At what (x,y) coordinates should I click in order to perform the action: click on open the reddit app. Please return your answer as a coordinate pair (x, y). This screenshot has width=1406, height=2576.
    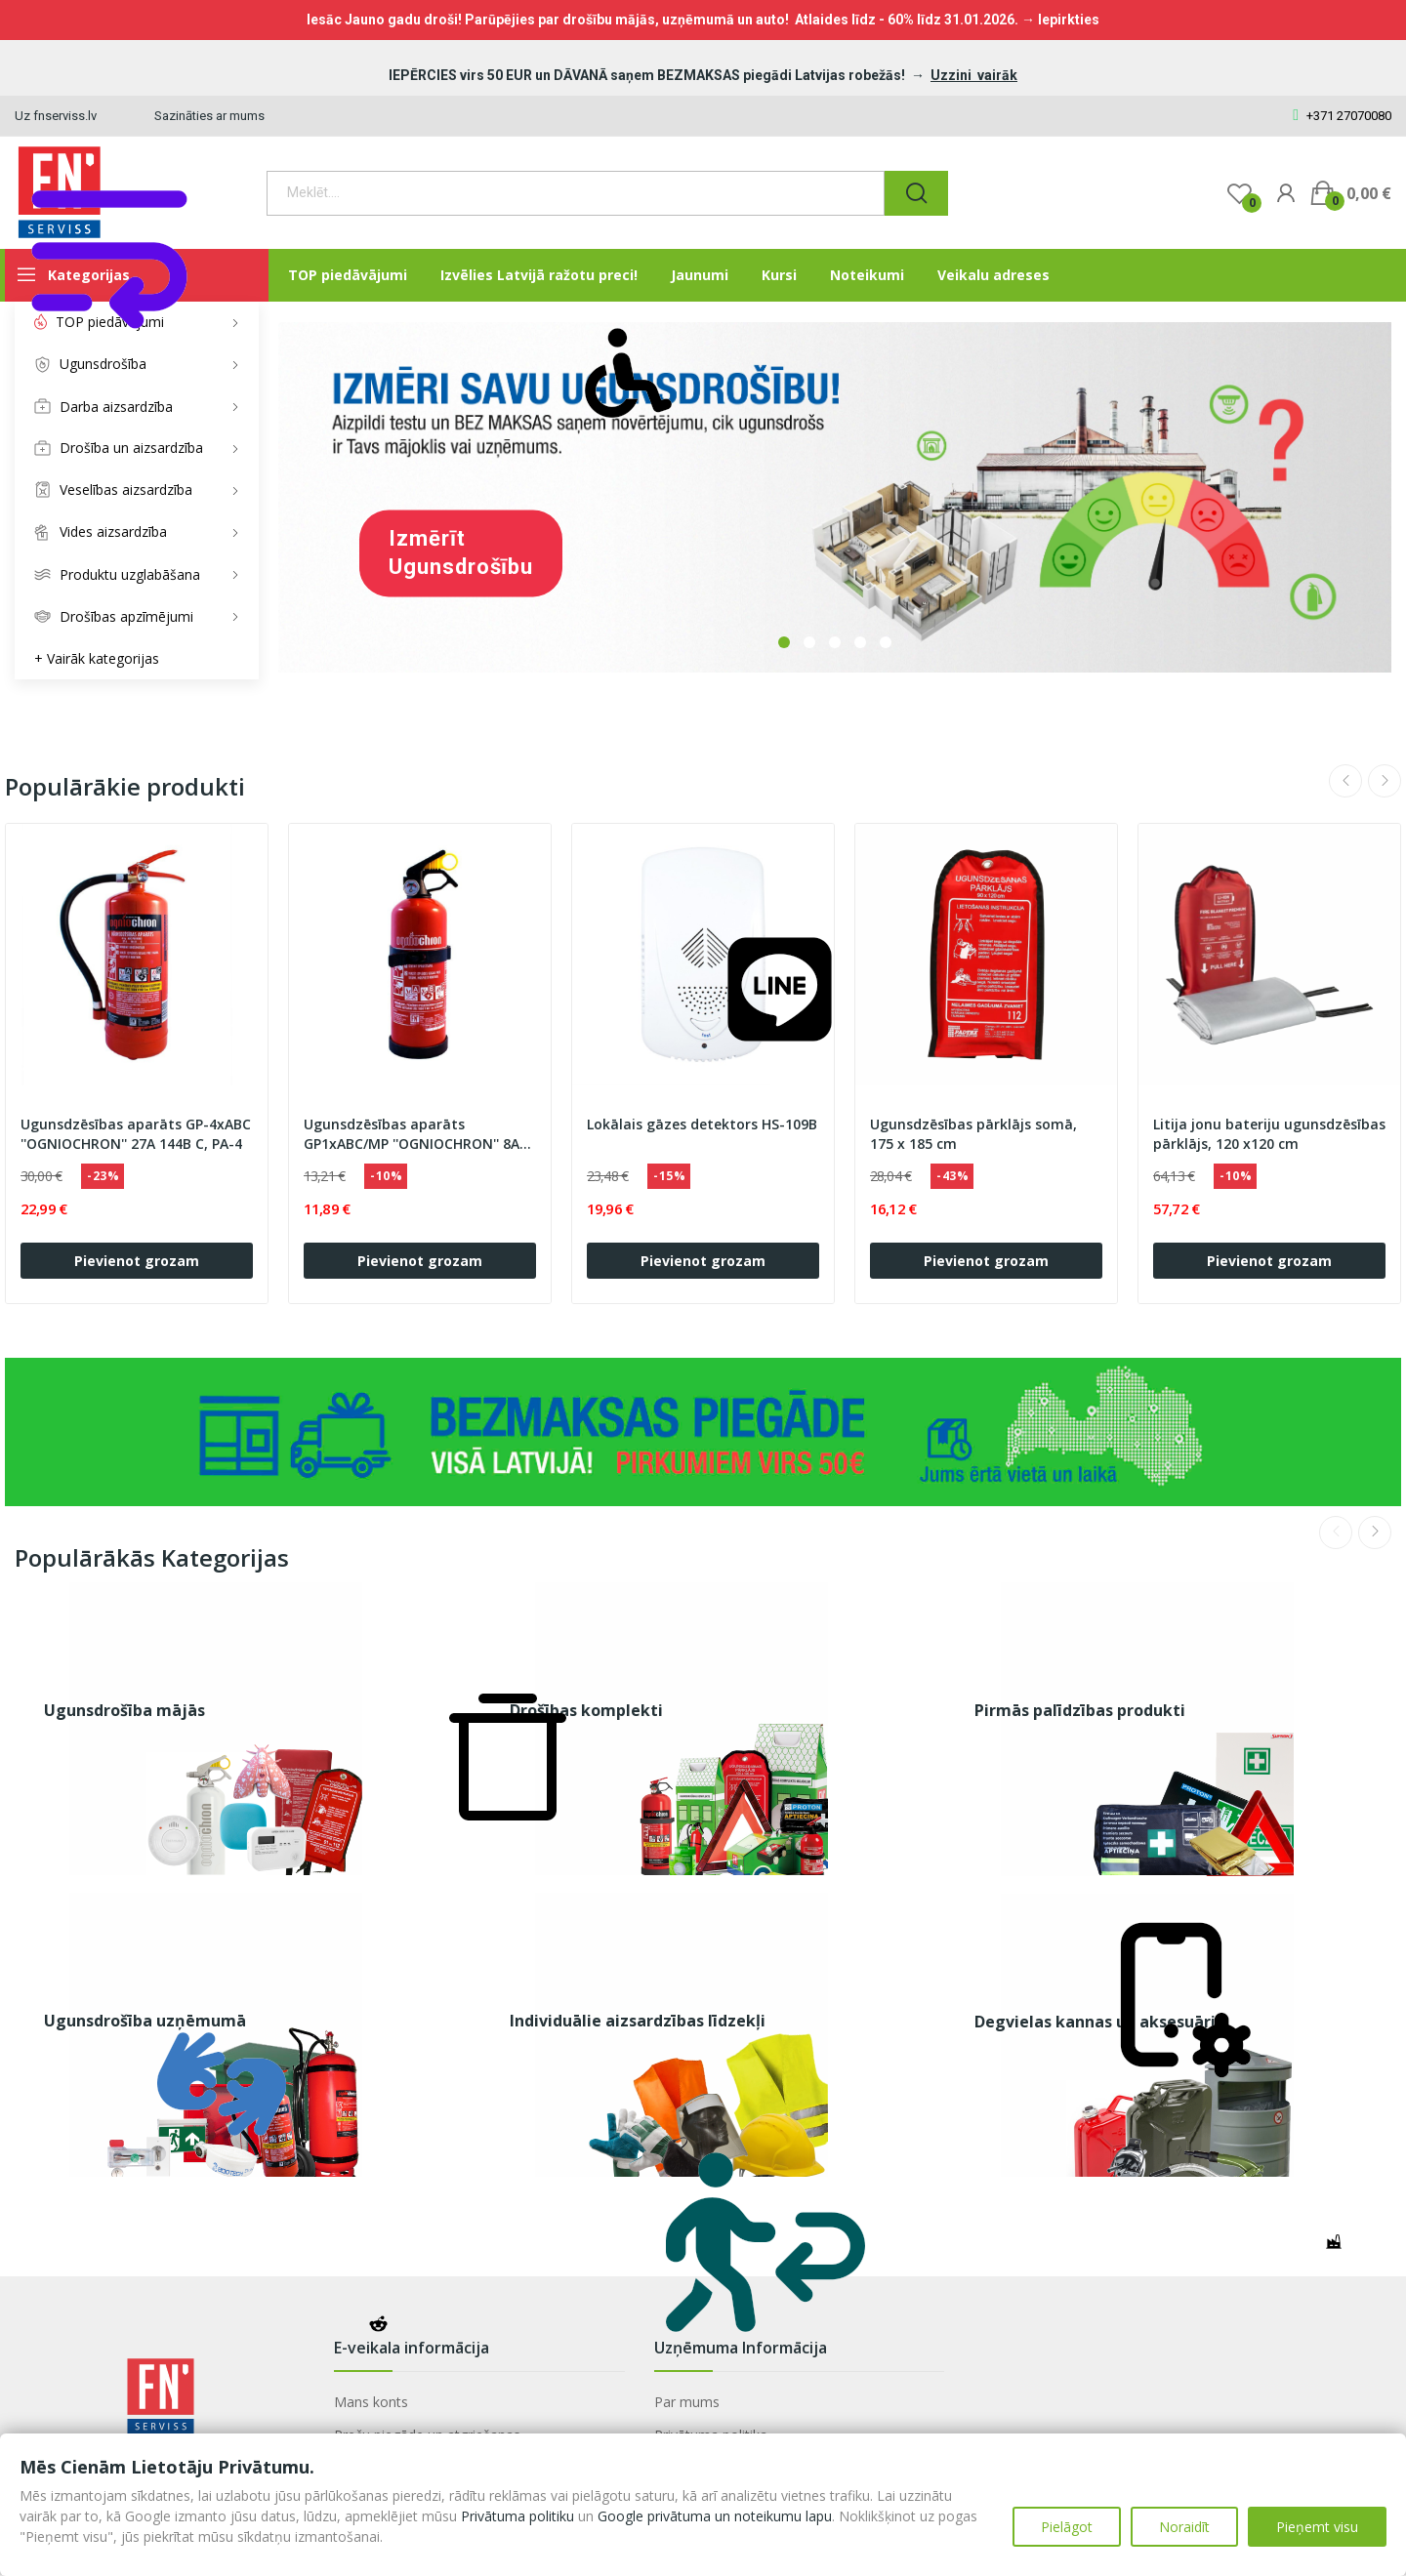
    Looking at the image, I should click on (378, 2323).